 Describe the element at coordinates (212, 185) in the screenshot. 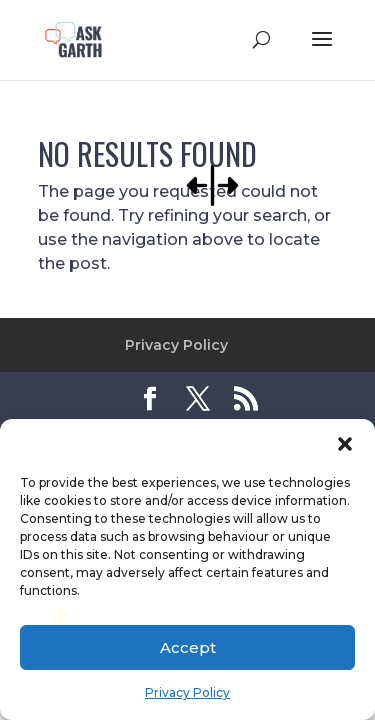

I see `expand content horizontally` at that location.